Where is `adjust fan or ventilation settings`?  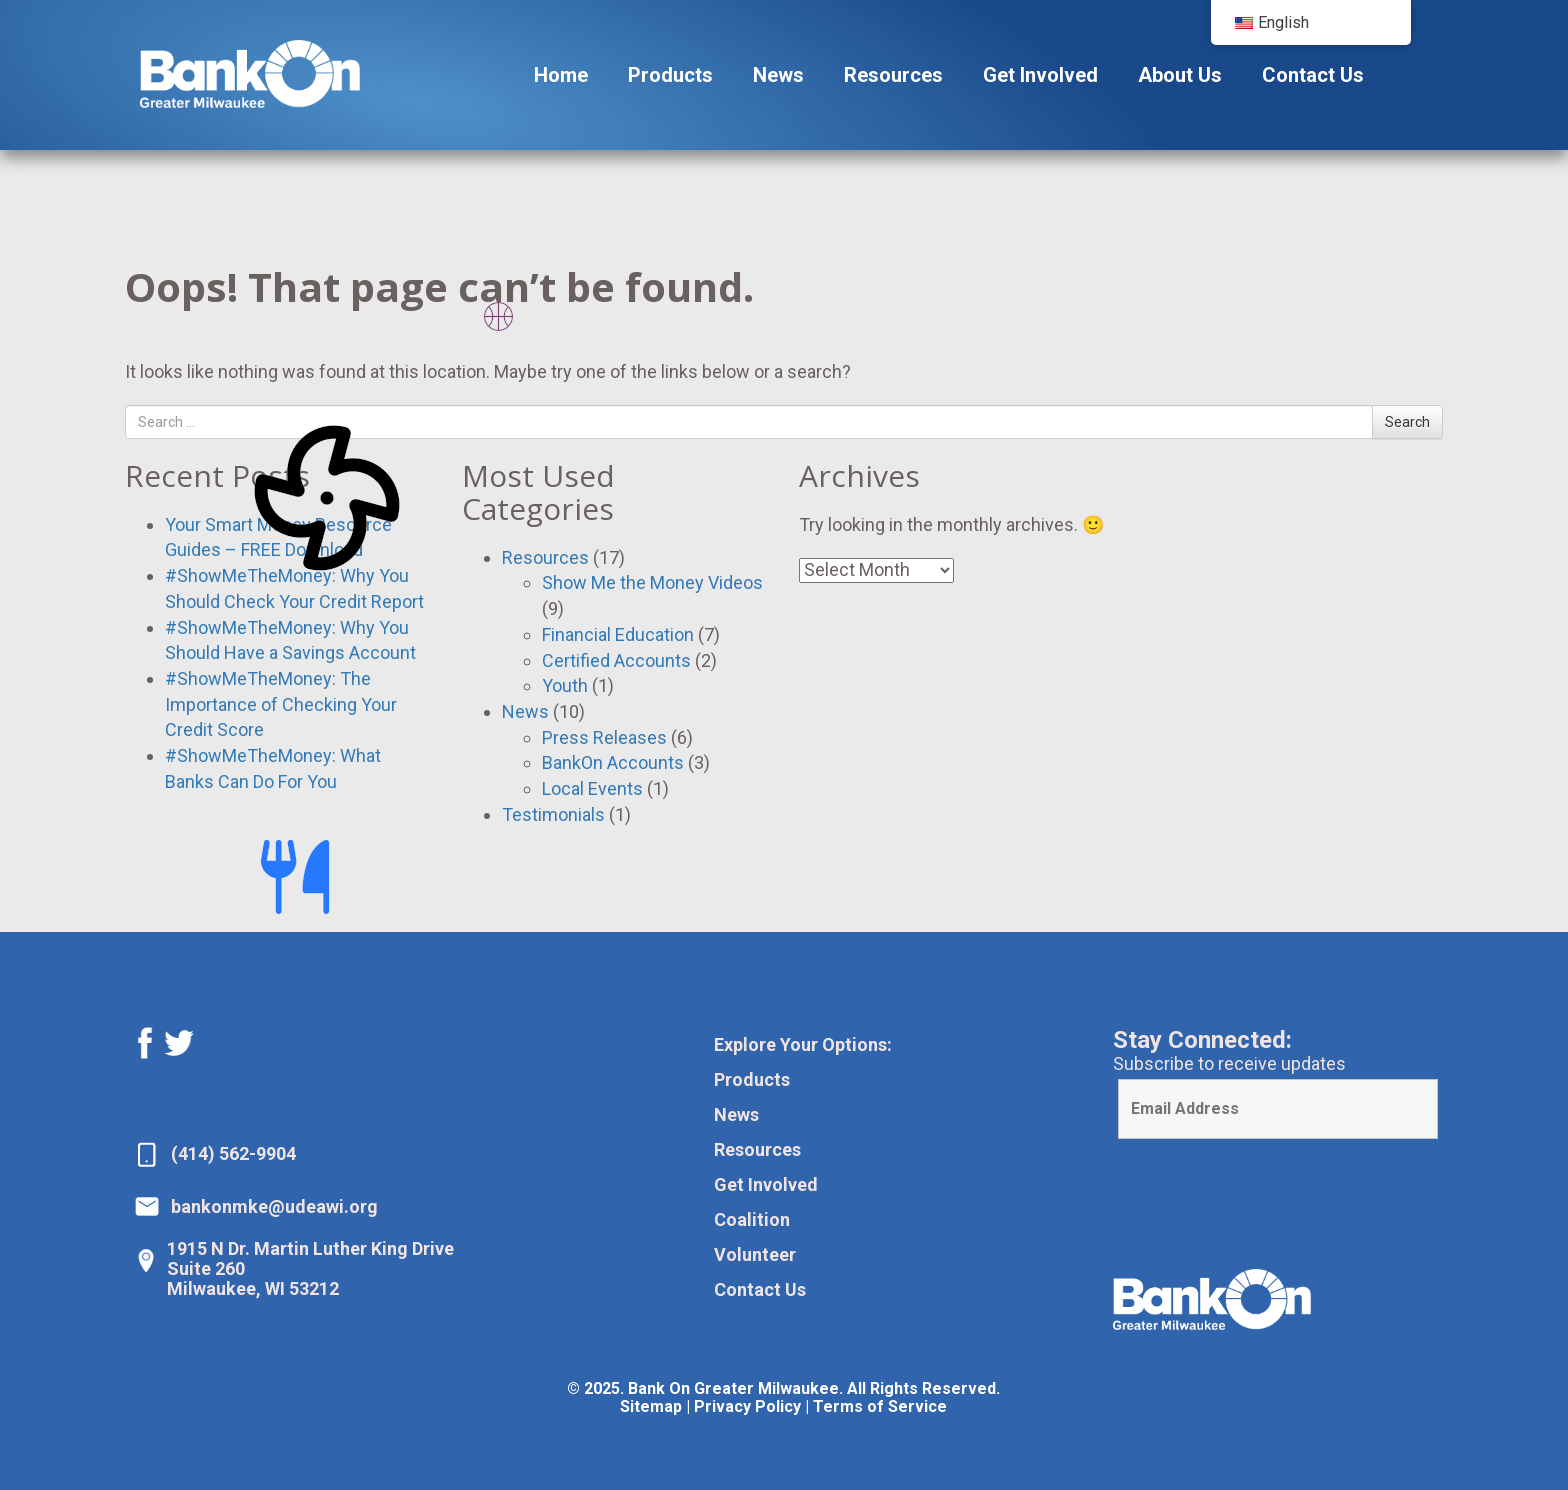
adjust fan or ventilation settings is located at coordinates (327, 498).